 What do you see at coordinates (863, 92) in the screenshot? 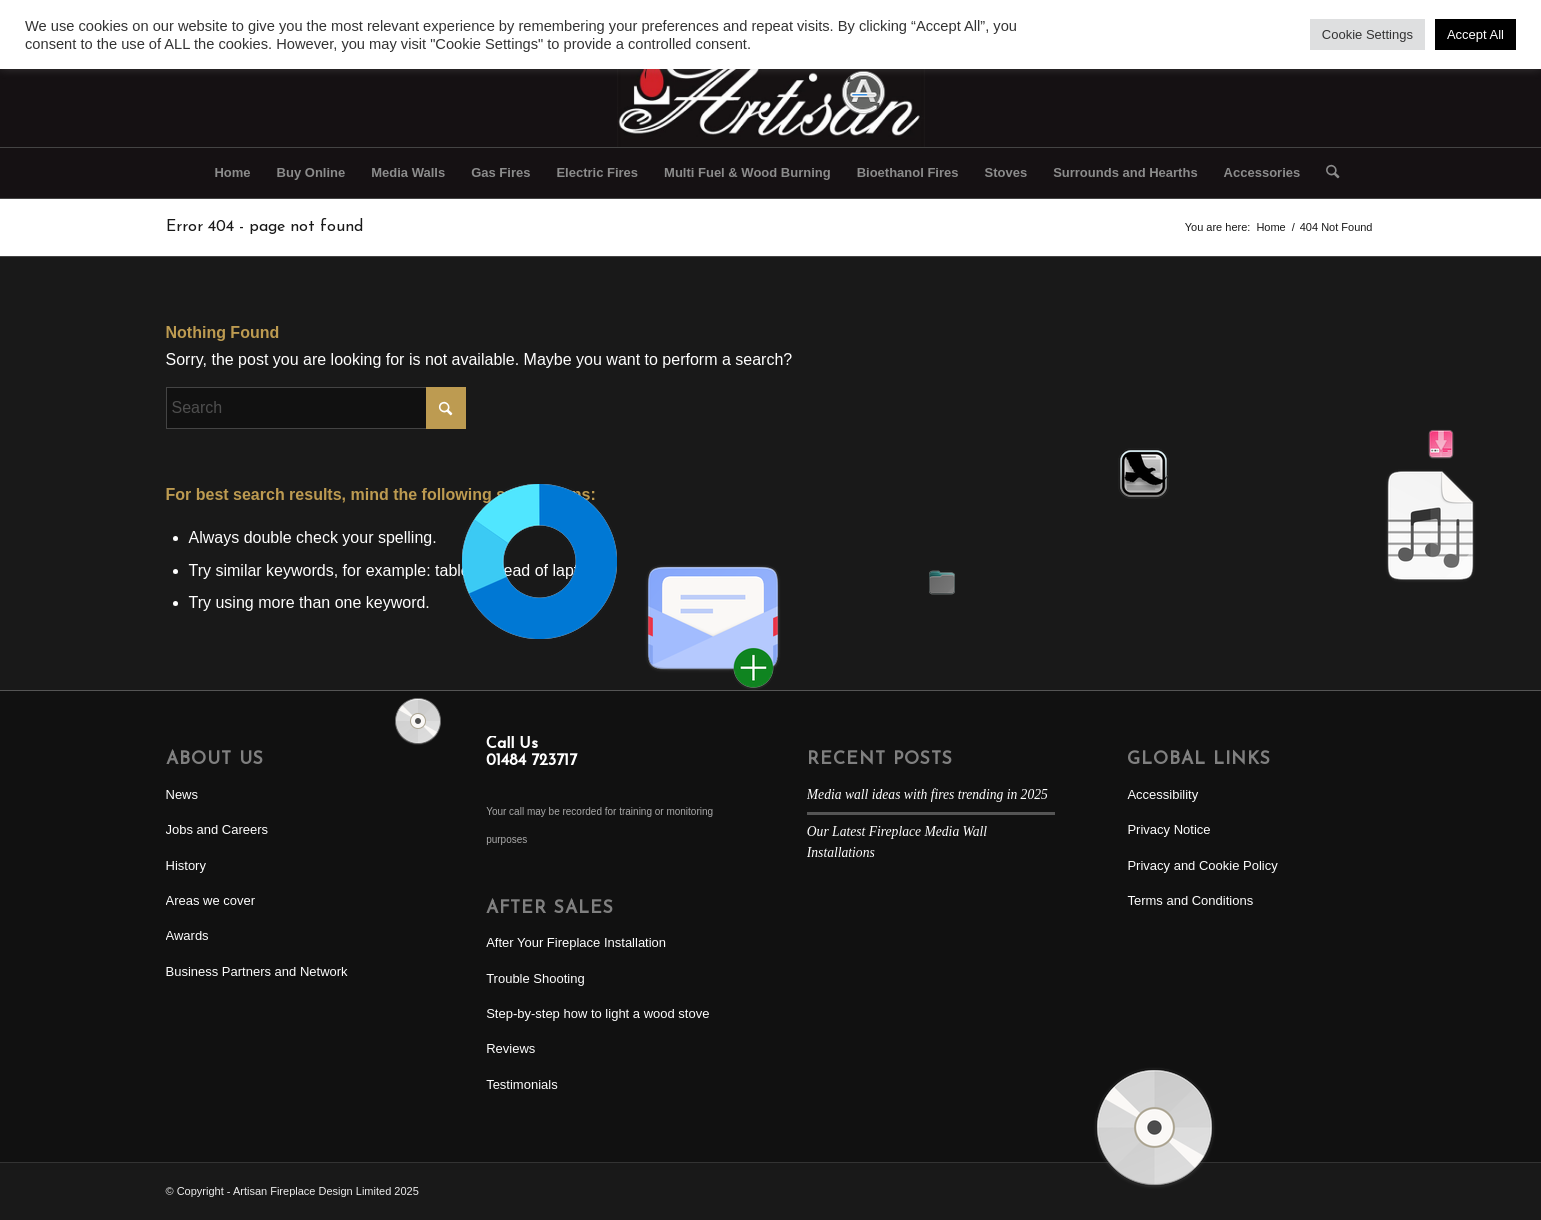
I see `check for available software updates` at bounding box center [863, 92].